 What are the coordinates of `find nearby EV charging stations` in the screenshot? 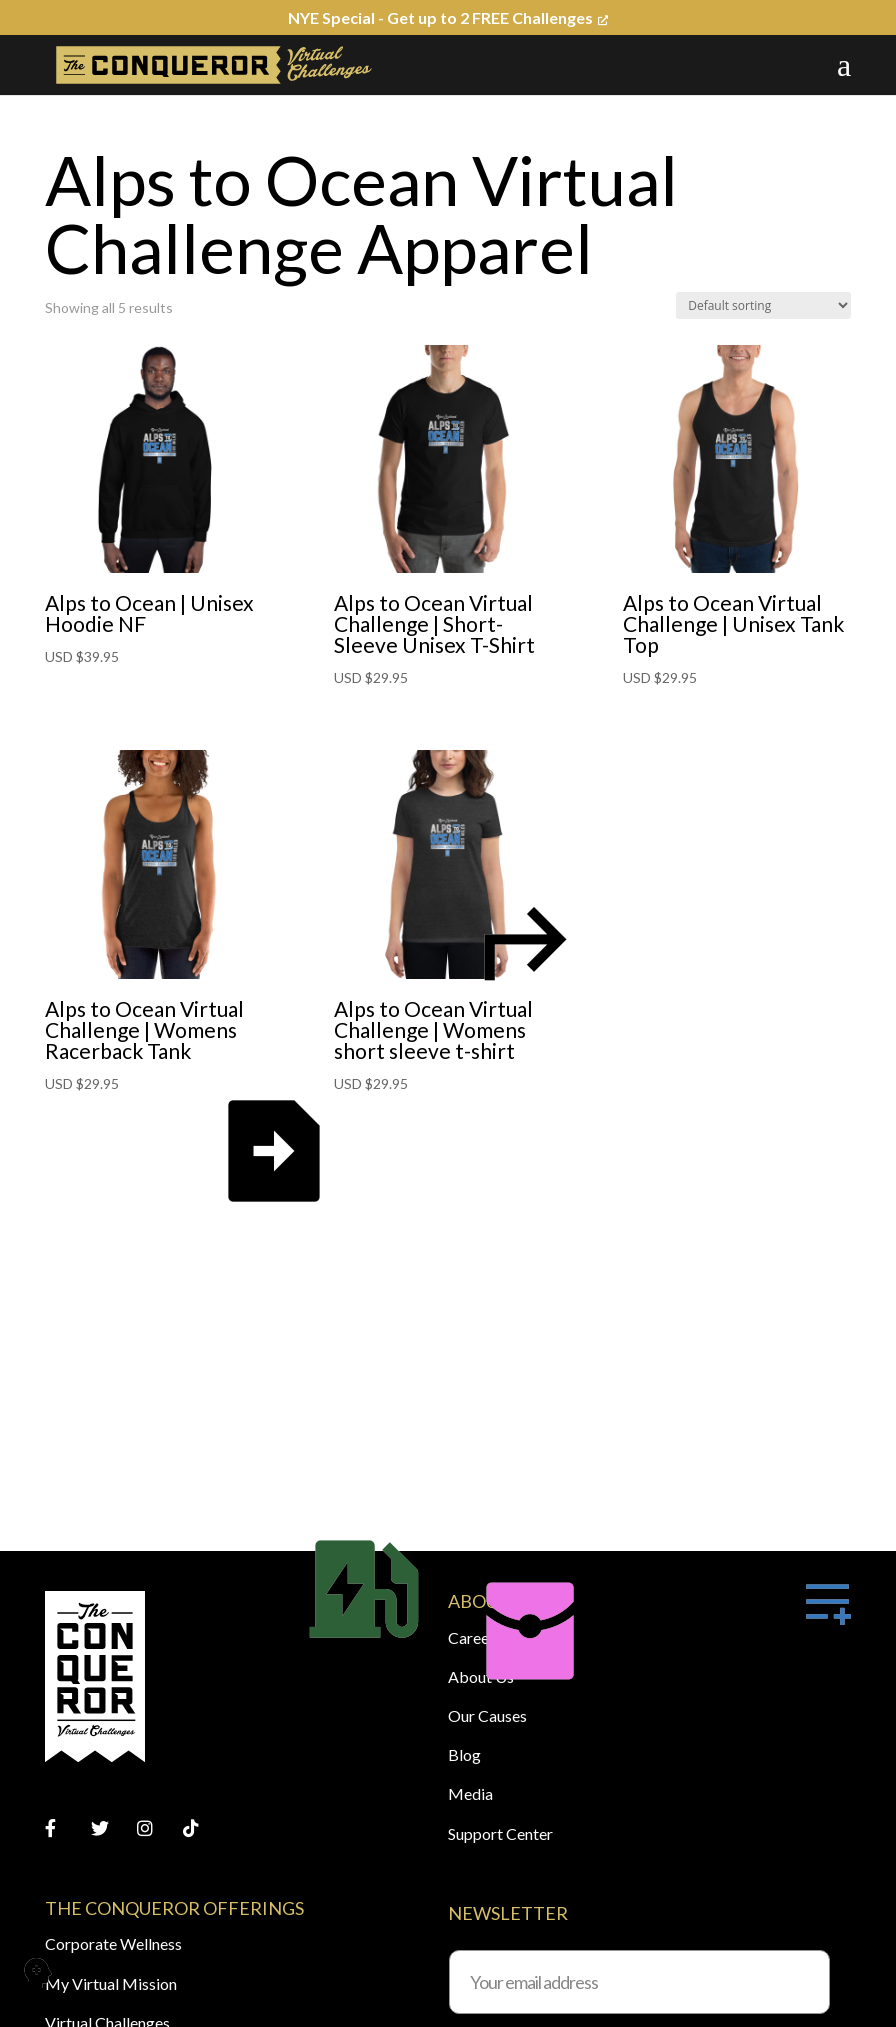 It's located at (364, 1589).